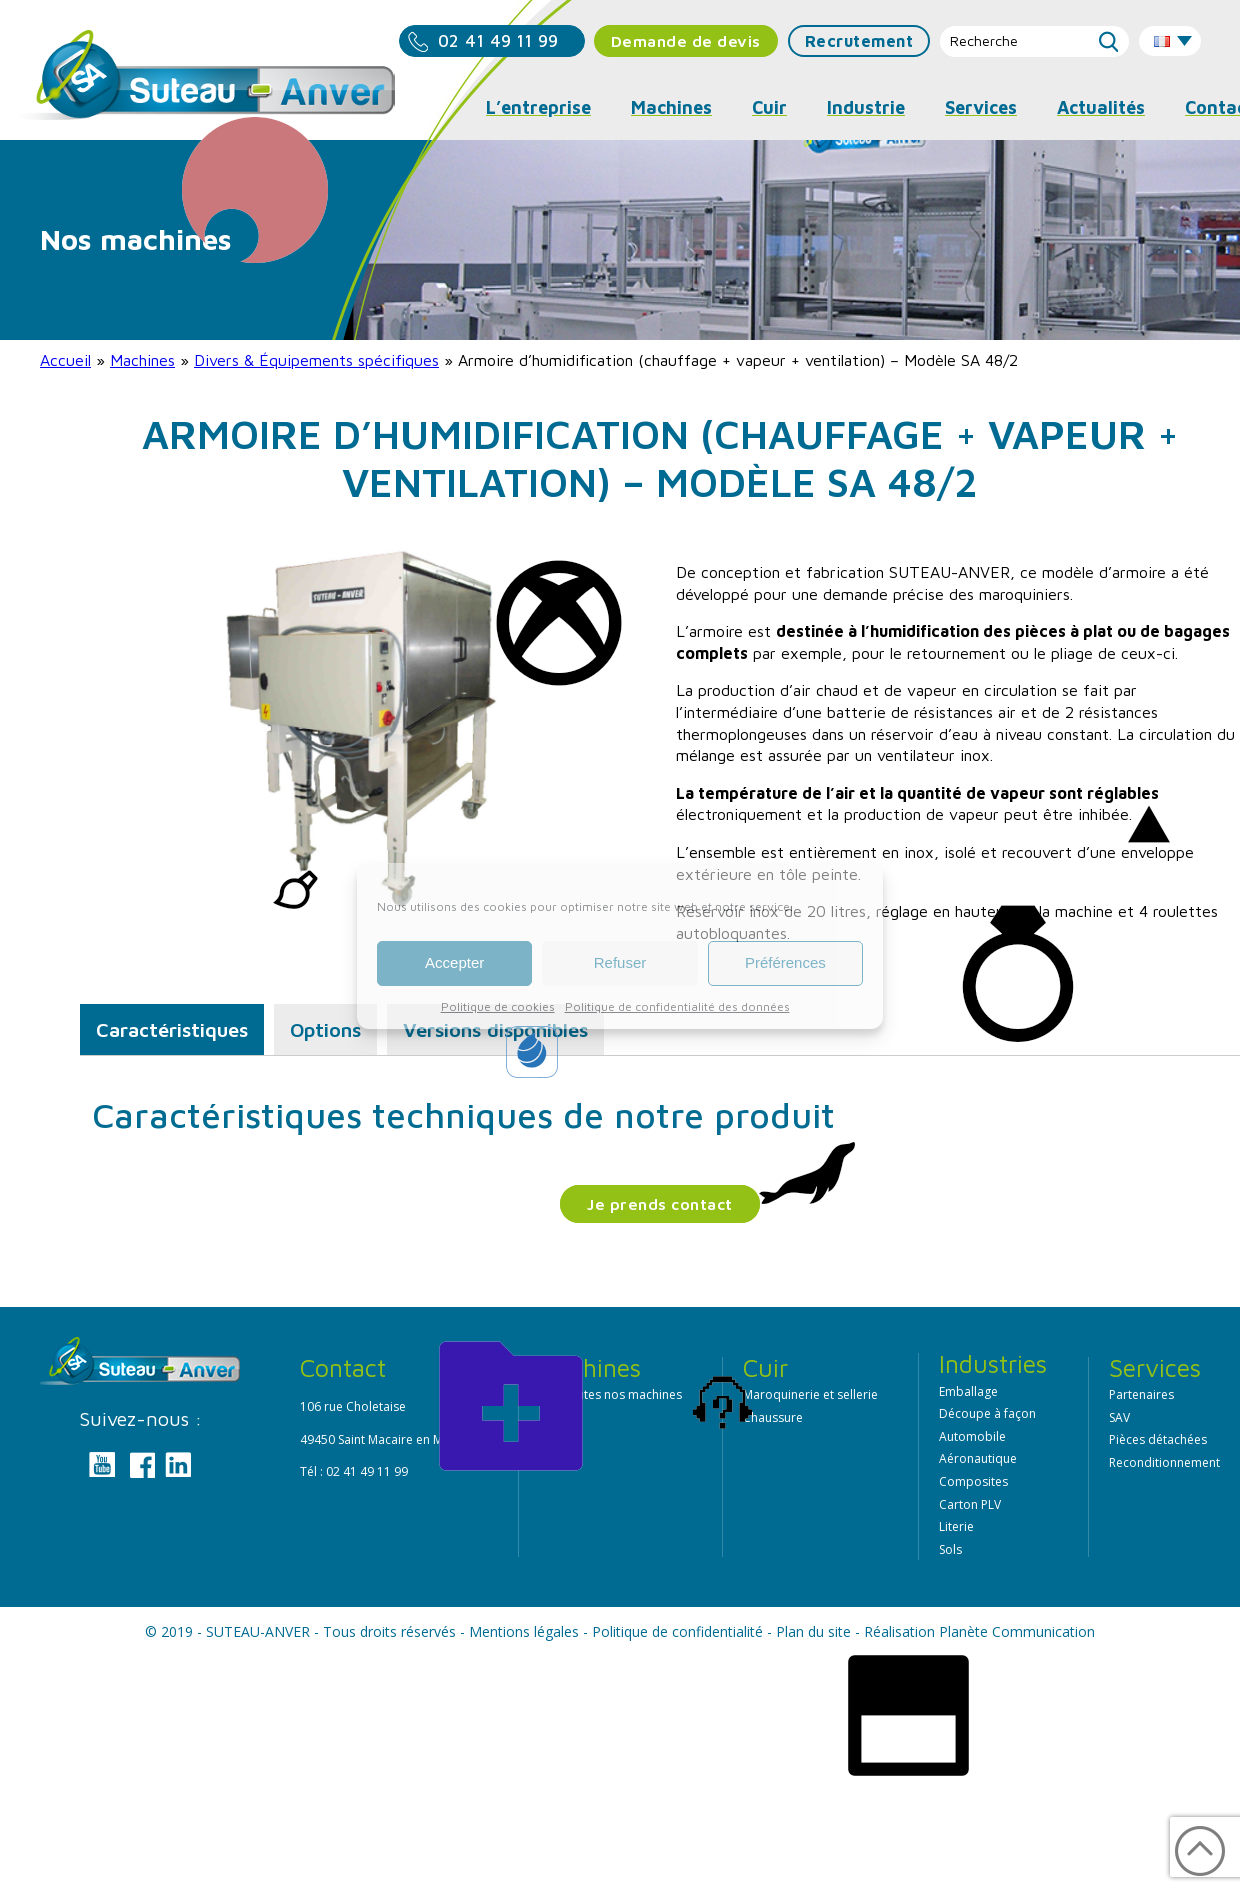 The width and height of the screenshot is (1240, 1891). Describe the element at coordinates (908, 1715) in the screenshot. I see `switch to row layout view` at that location.